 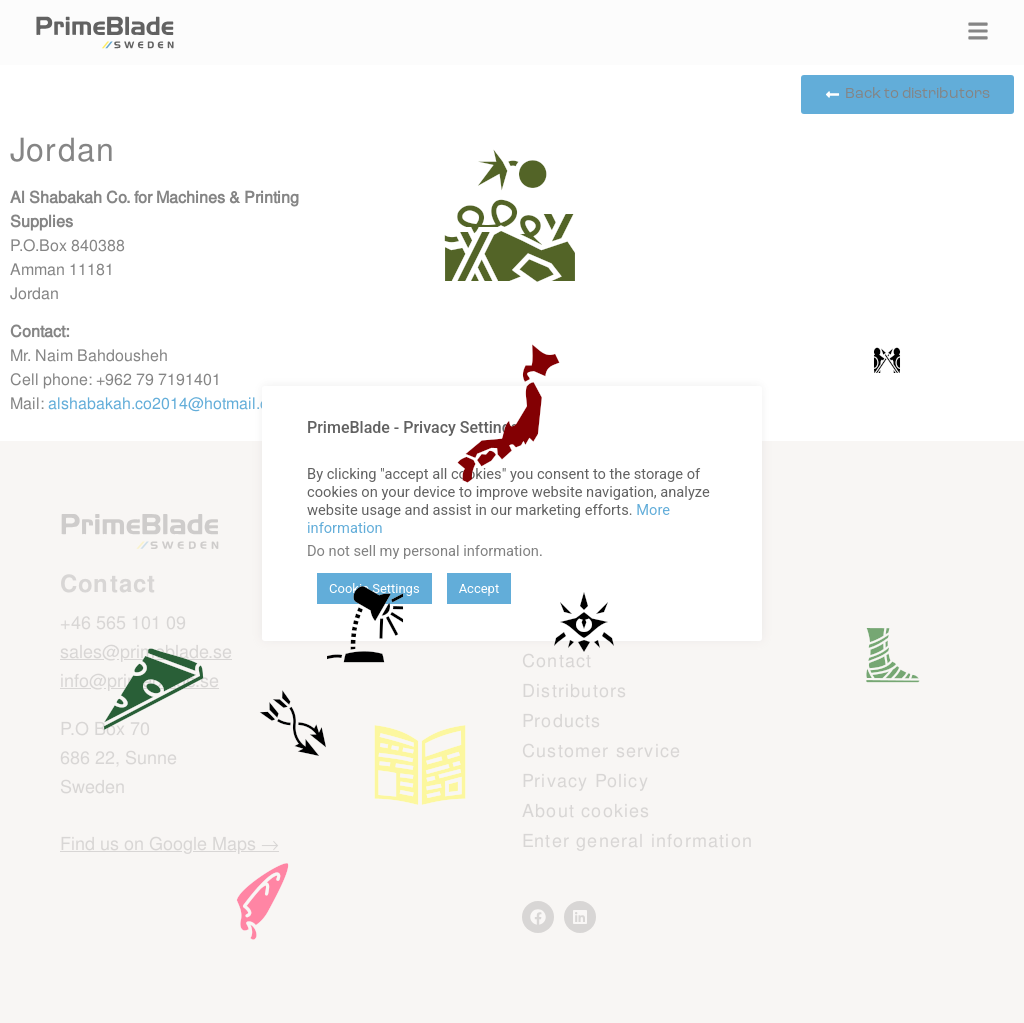 I want to click on toggle desk lamp or reading light, so click(x=365, y=624).